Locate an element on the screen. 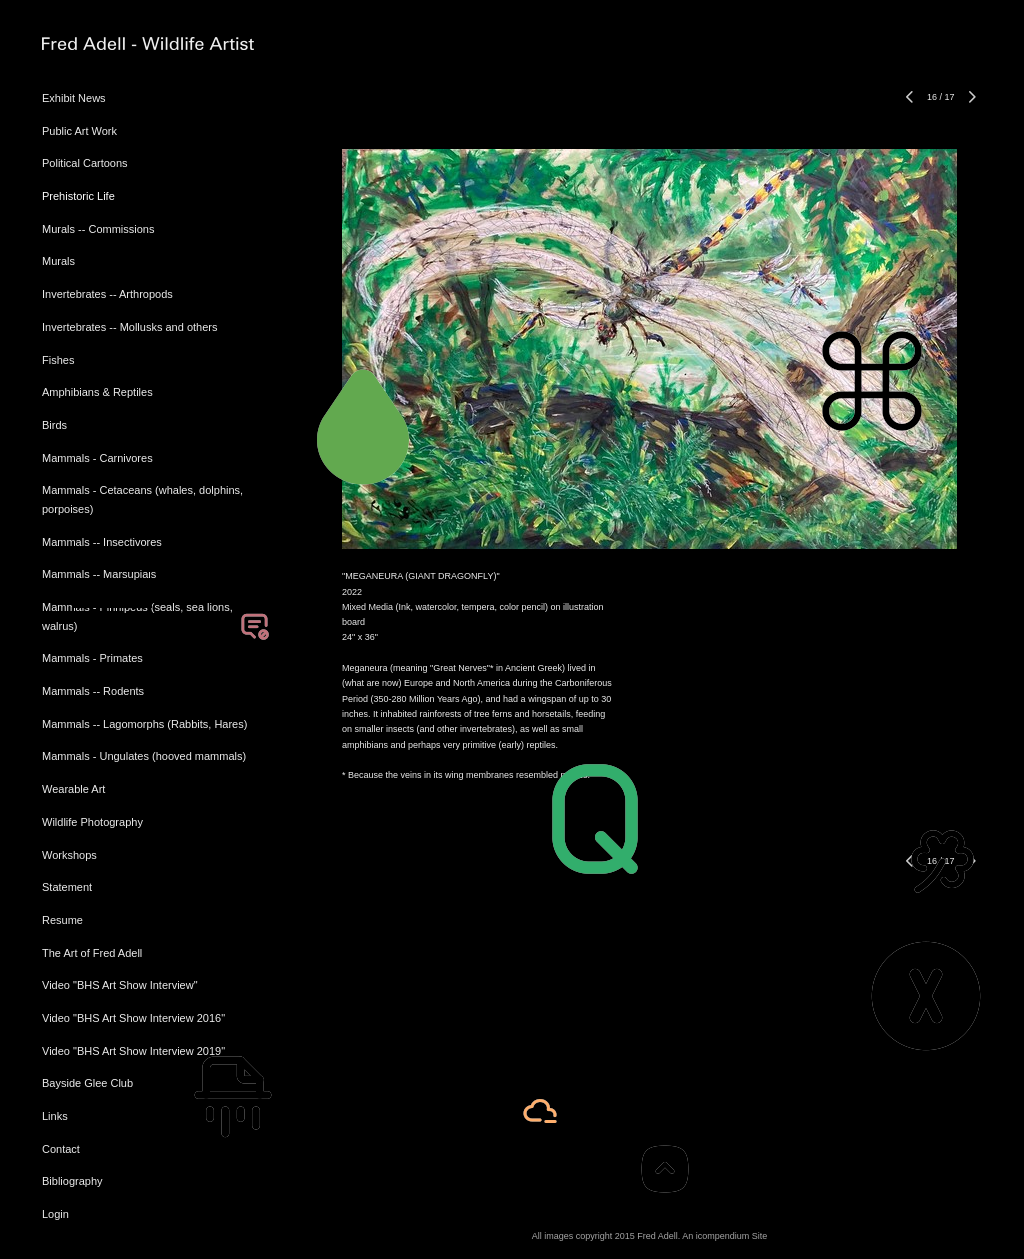 This screenshot has height=1259, width=1024. indicates a michelin green star rating for sustainable restaurants is located at coordinates (942, 861).